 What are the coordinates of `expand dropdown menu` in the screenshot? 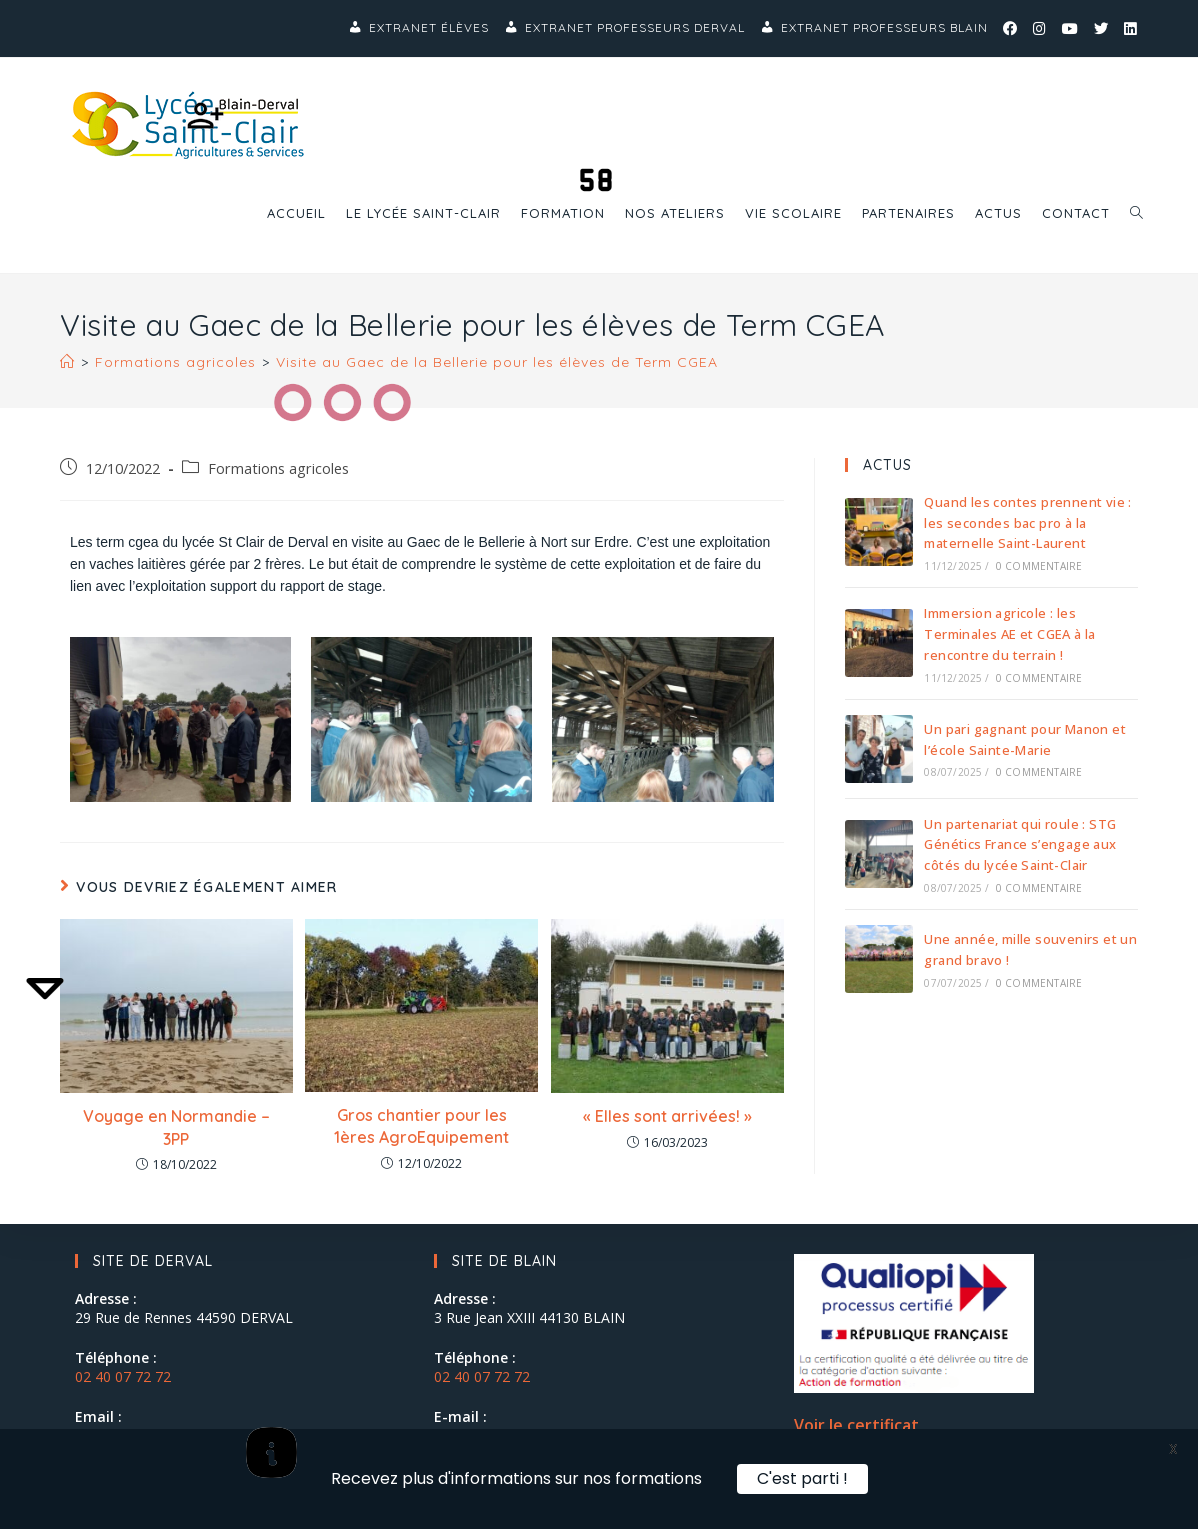 It's located at (45, 986).